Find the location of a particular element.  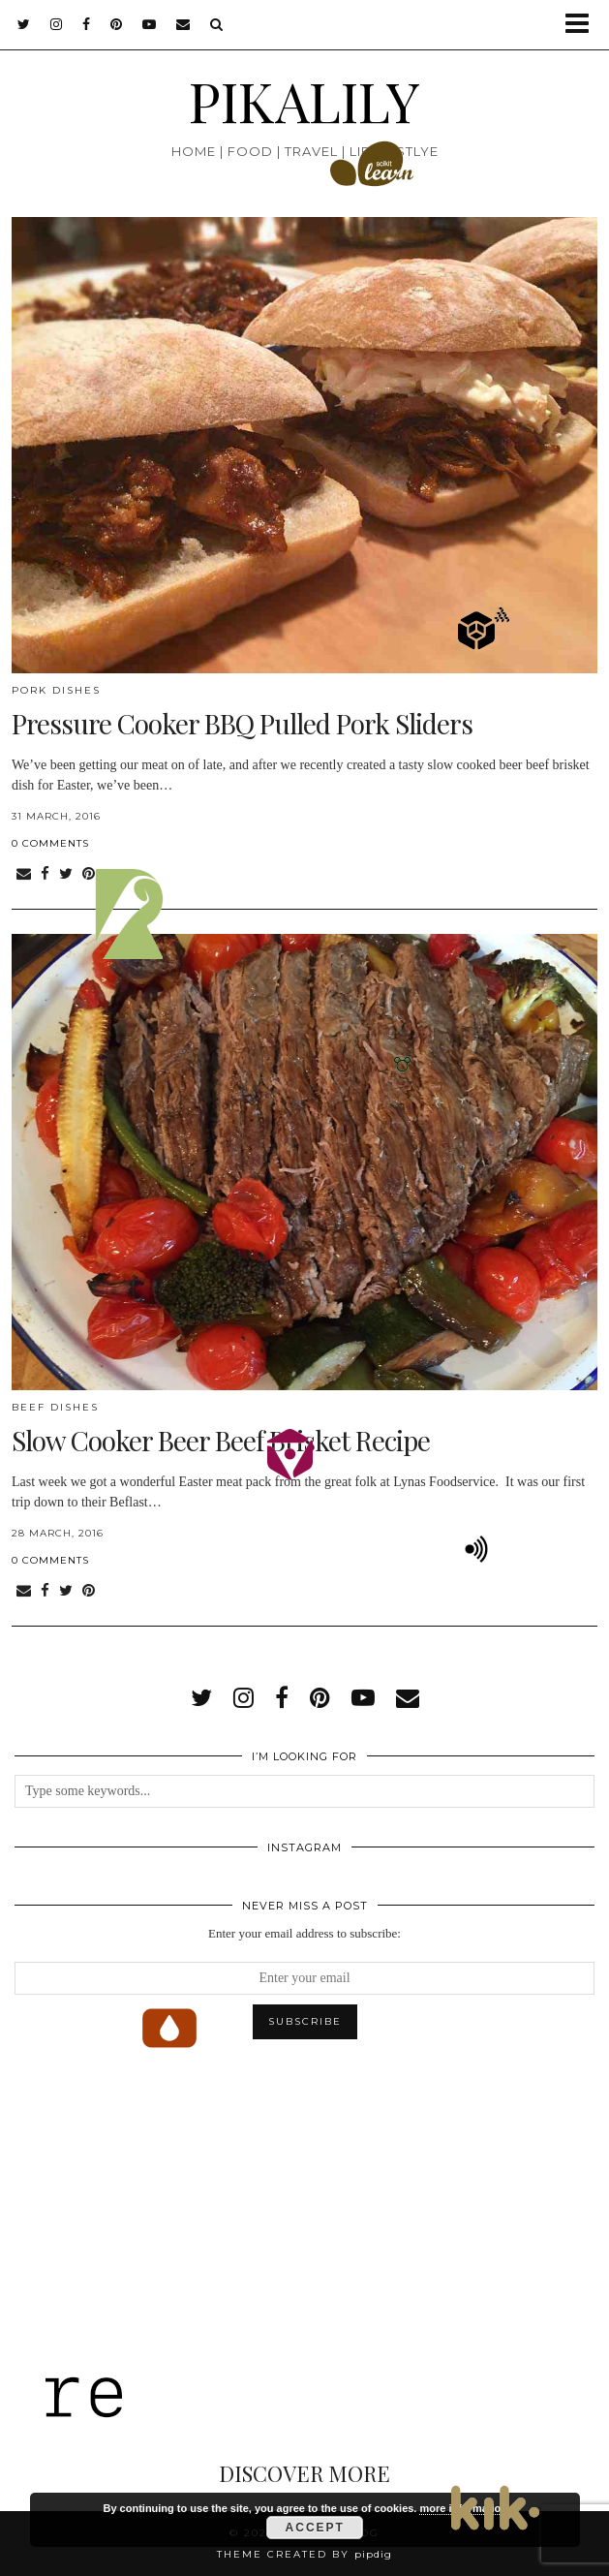

access Disney account or profile is located at coordinates (402, 1064).